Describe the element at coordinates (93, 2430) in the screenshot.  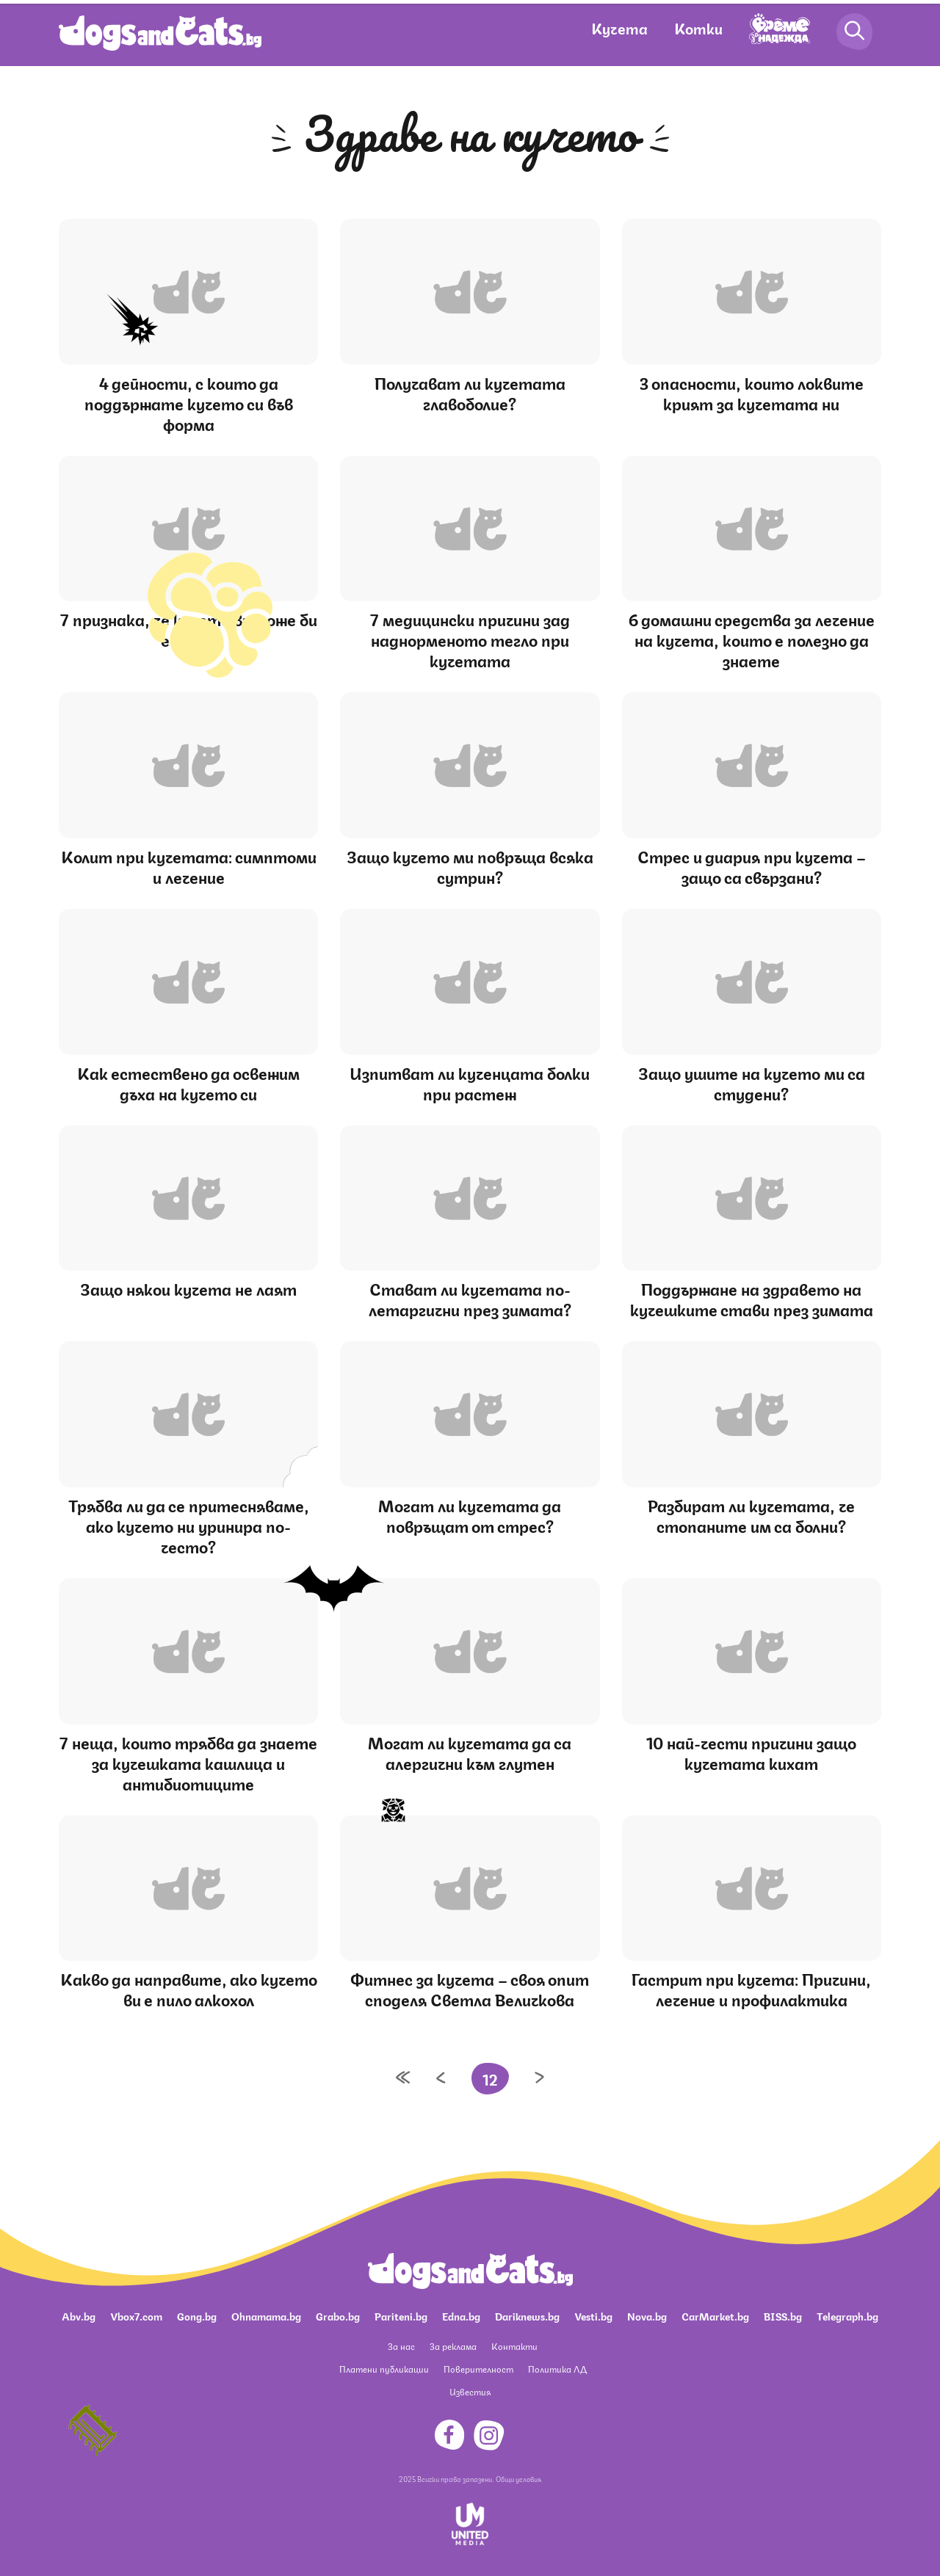
I see `view system memory or RAM usage` at that location.